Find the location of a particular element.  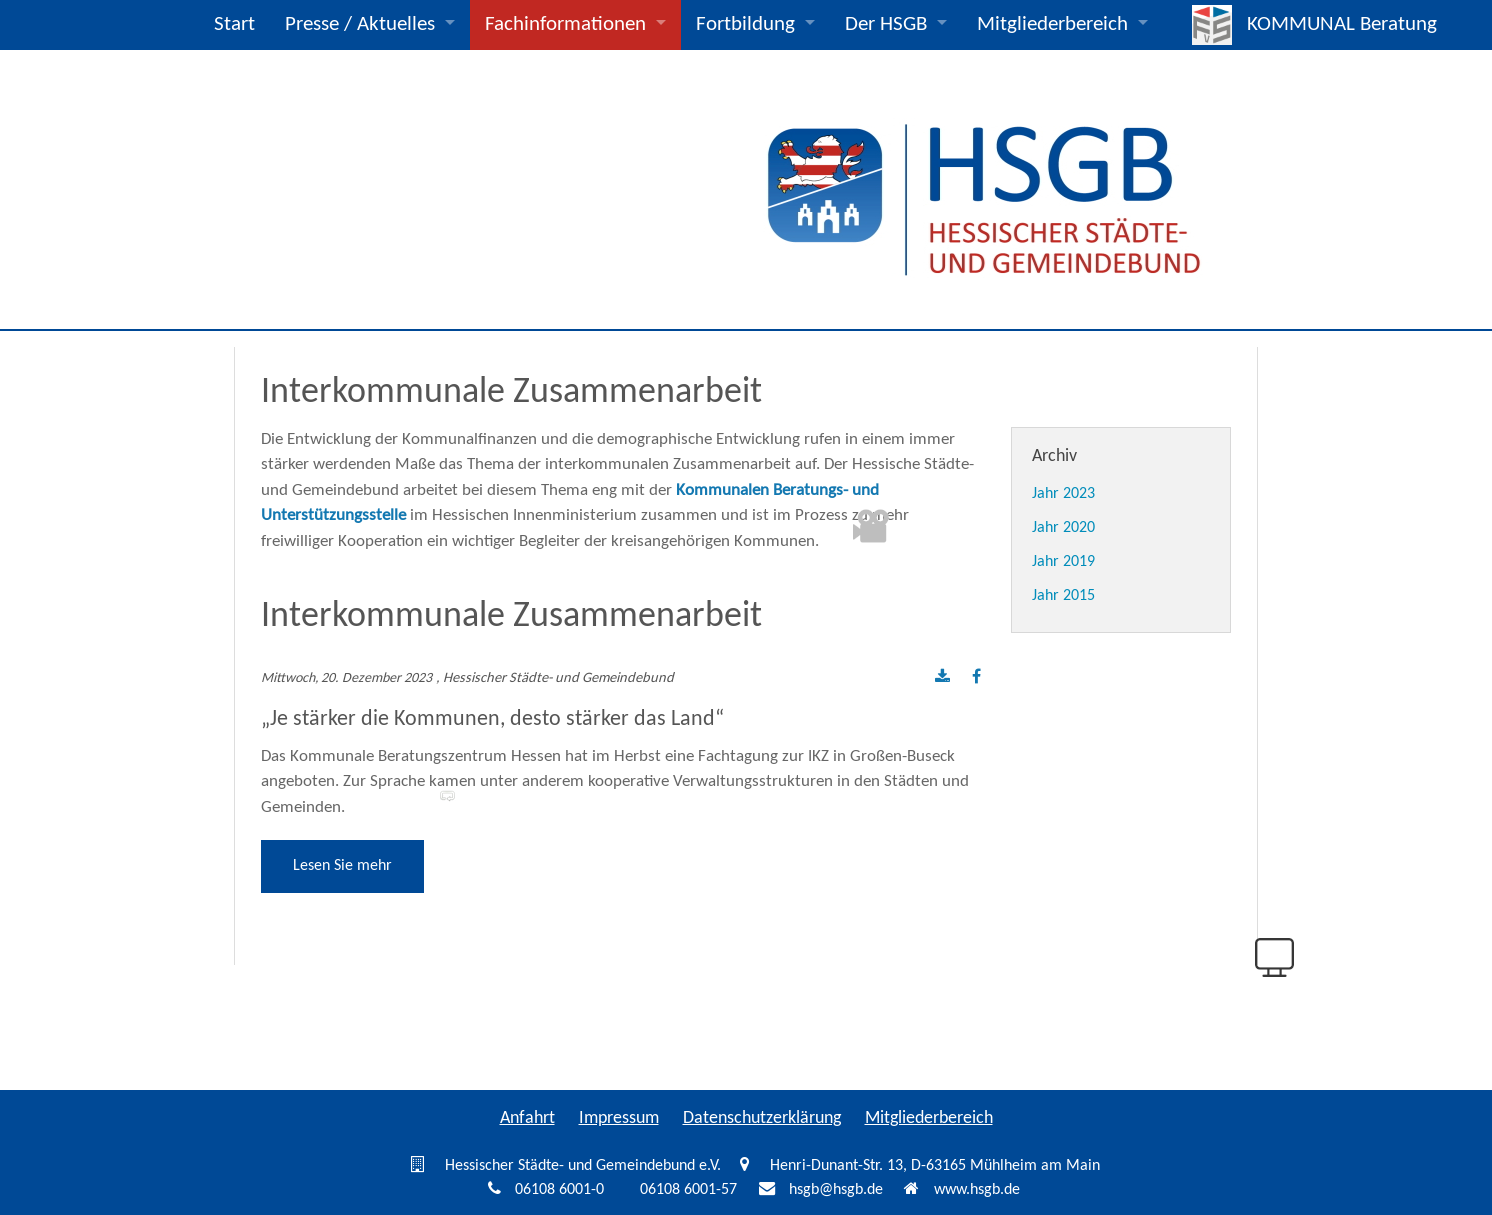

enable repeat mode for current playlist is located at coordinates (447, 795).